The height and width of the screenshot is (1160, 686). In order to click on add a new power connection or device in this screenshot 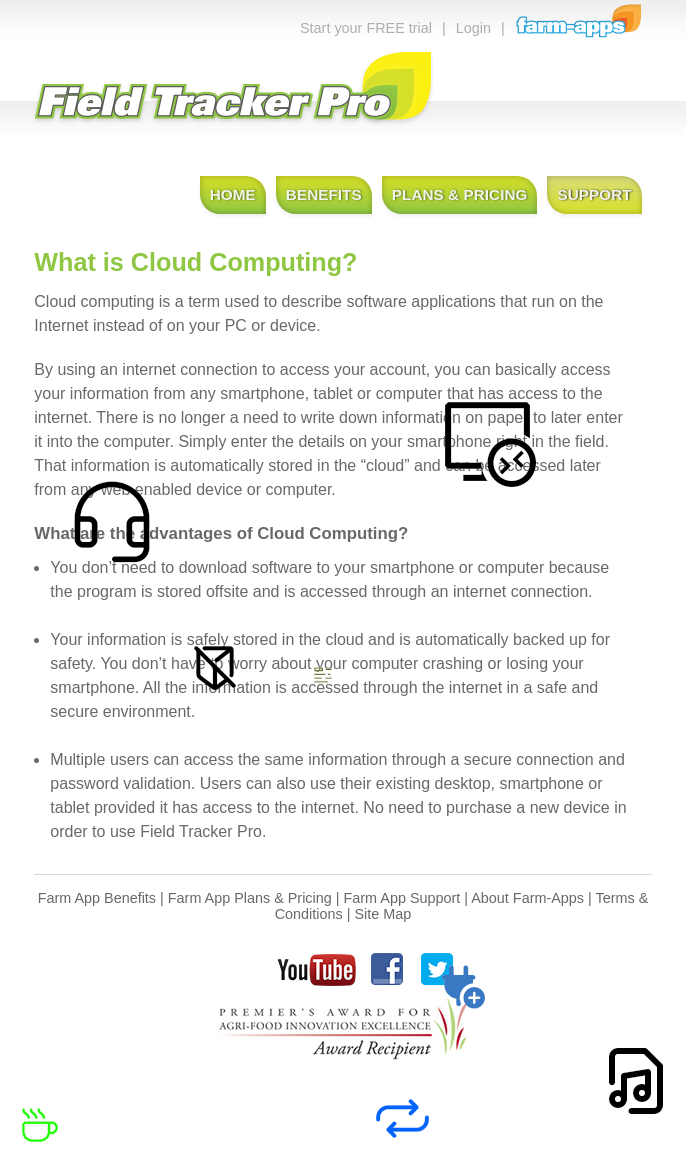, I will do `click(461, 987)`.